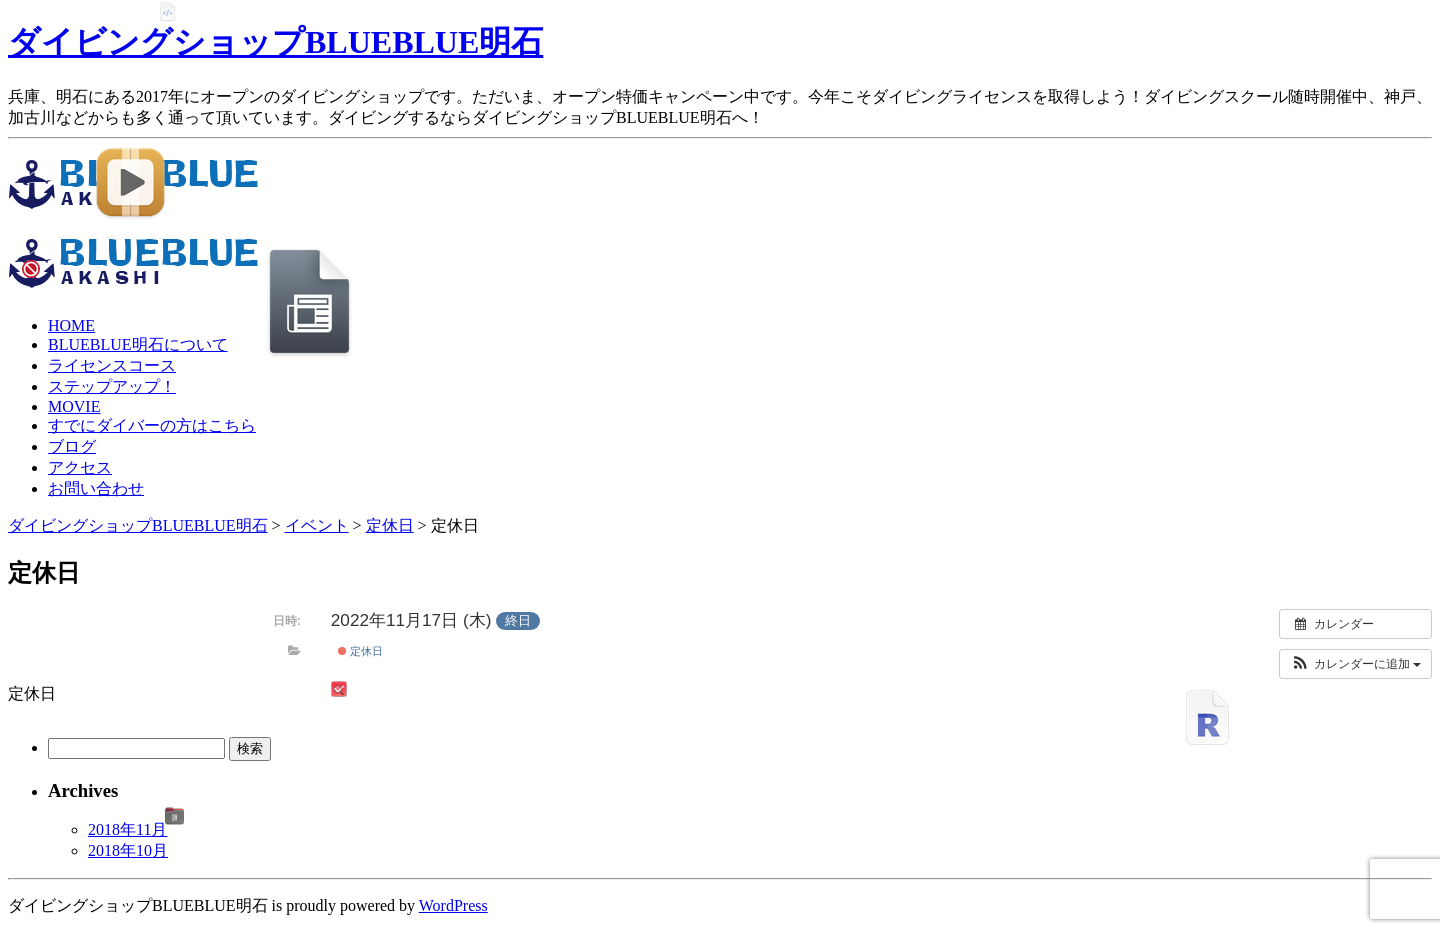 This screenshot has width=1440, height=933. I want to click on news message or newsletter file type, so click(309, 303).